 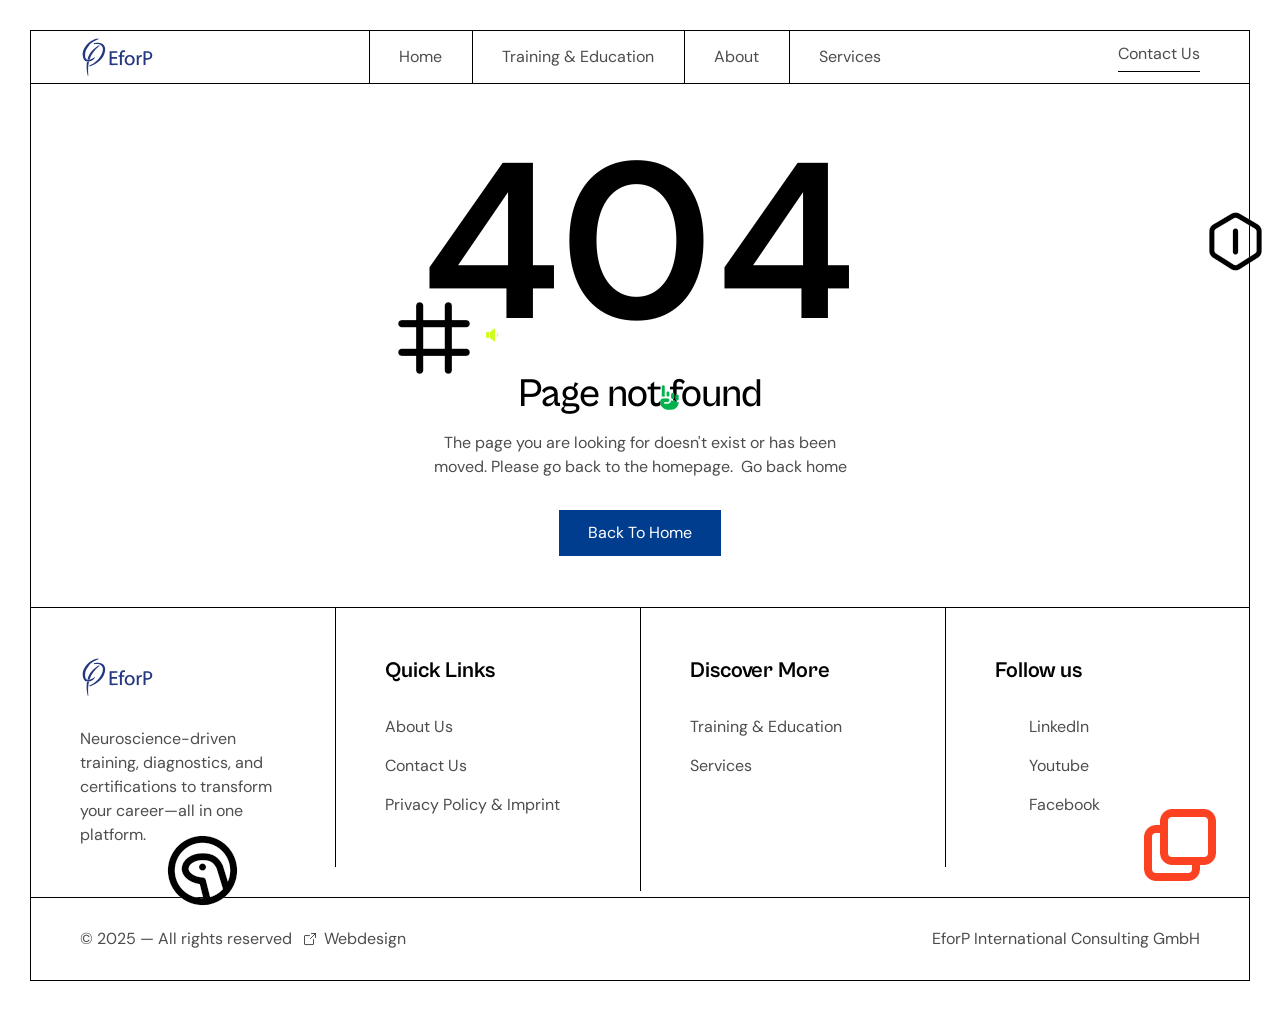 What do you see at coordinates (1235, 241) in the screenshot?
I see `access information or details` at bounding box center [1235, 241].